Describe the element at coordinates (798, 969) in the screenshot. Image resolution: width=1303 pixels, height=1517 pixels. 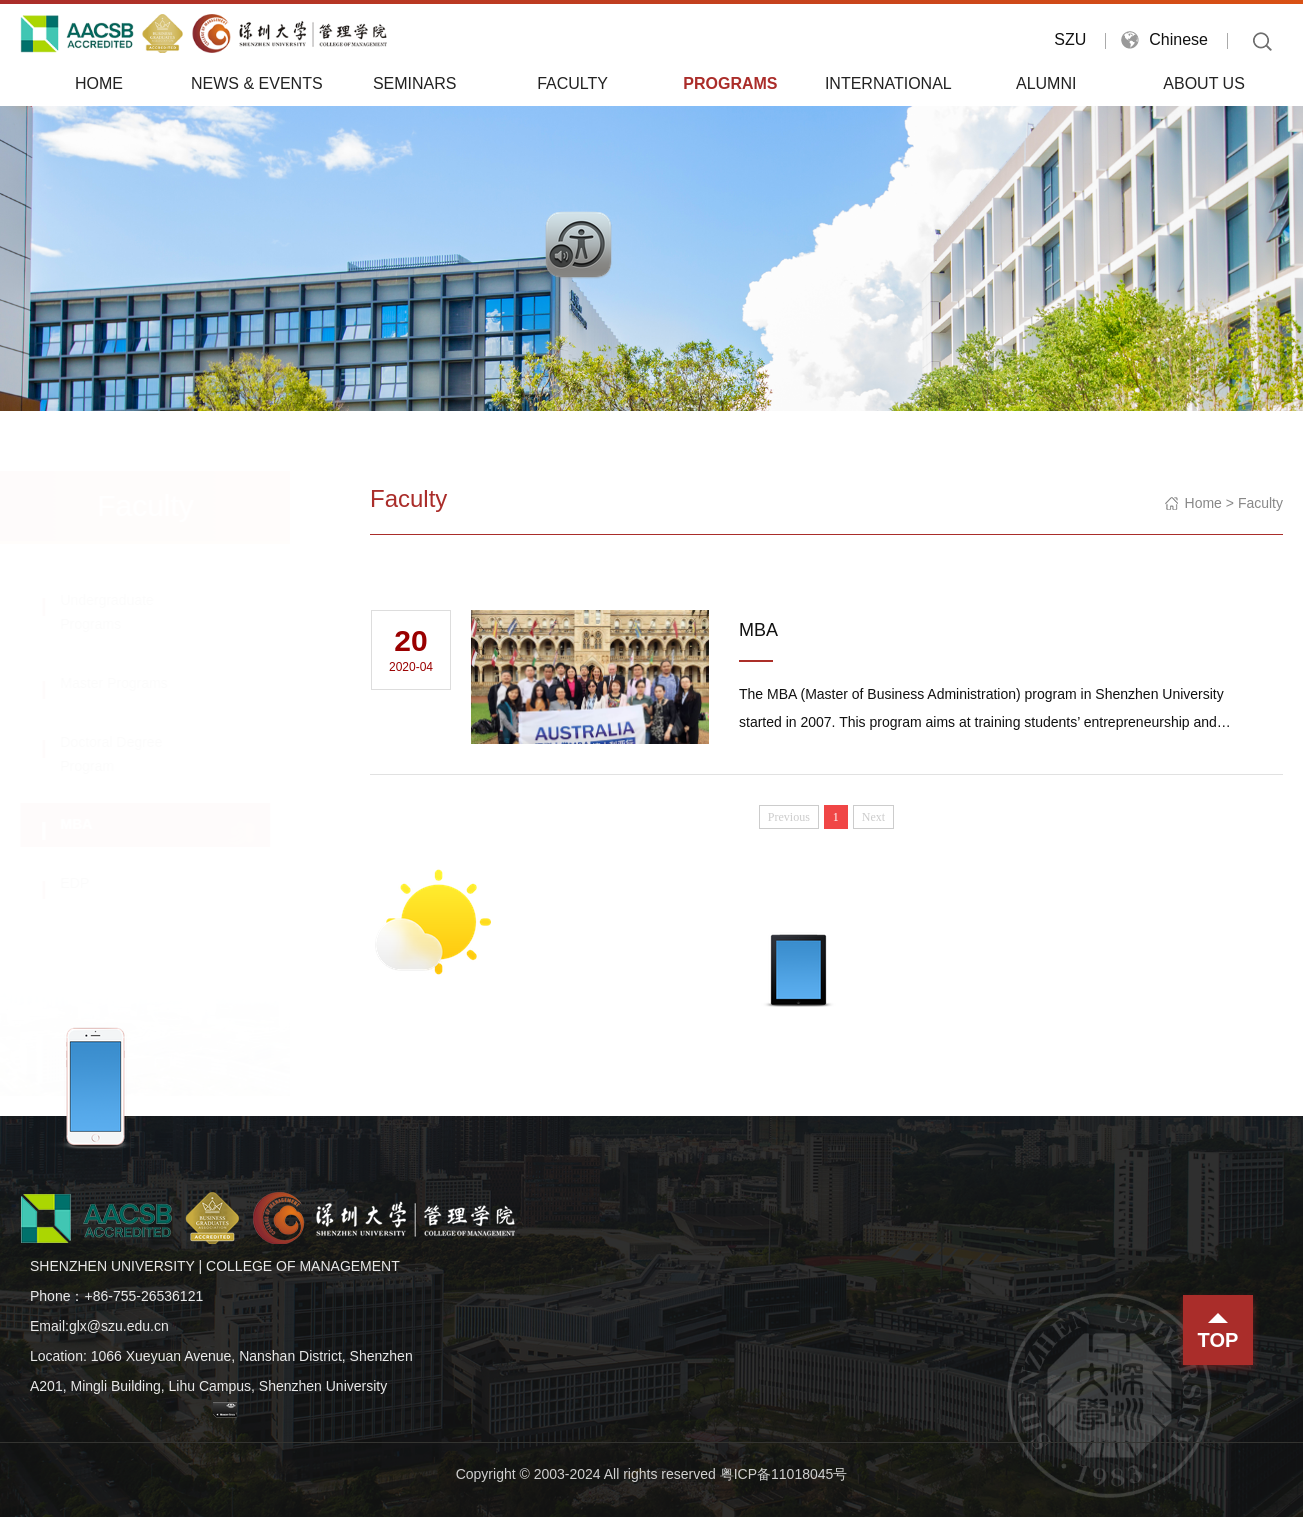
I see `iPad device connected to your system` at that location.